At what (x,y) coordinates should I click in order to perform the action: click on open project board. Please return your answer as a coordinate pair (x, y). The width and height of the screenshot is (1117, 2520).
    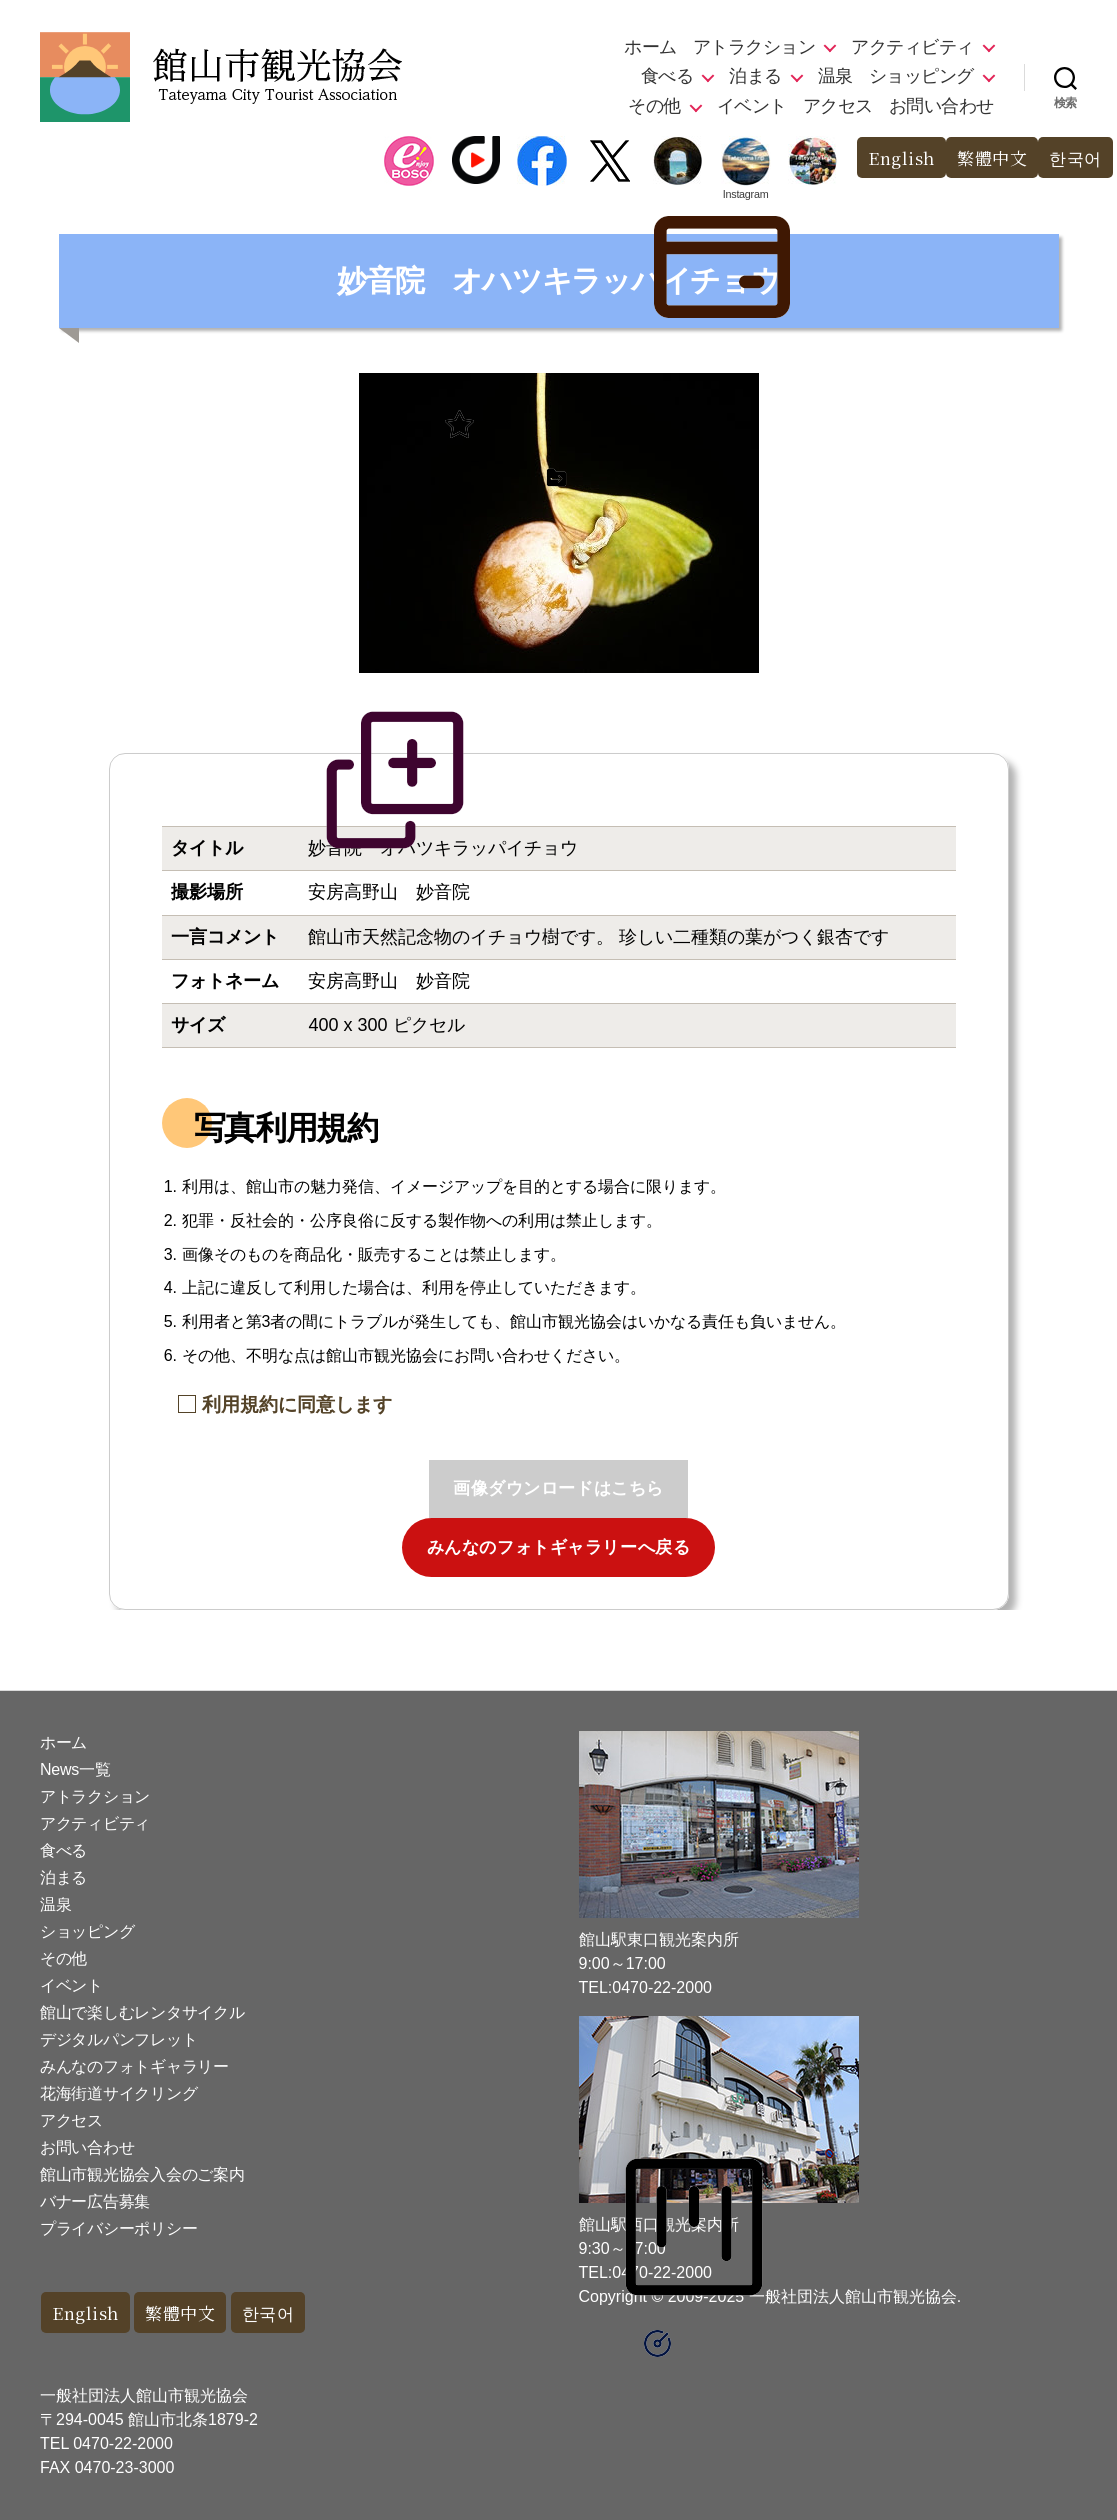
    Looking at the image, I should click on (694, 2227).